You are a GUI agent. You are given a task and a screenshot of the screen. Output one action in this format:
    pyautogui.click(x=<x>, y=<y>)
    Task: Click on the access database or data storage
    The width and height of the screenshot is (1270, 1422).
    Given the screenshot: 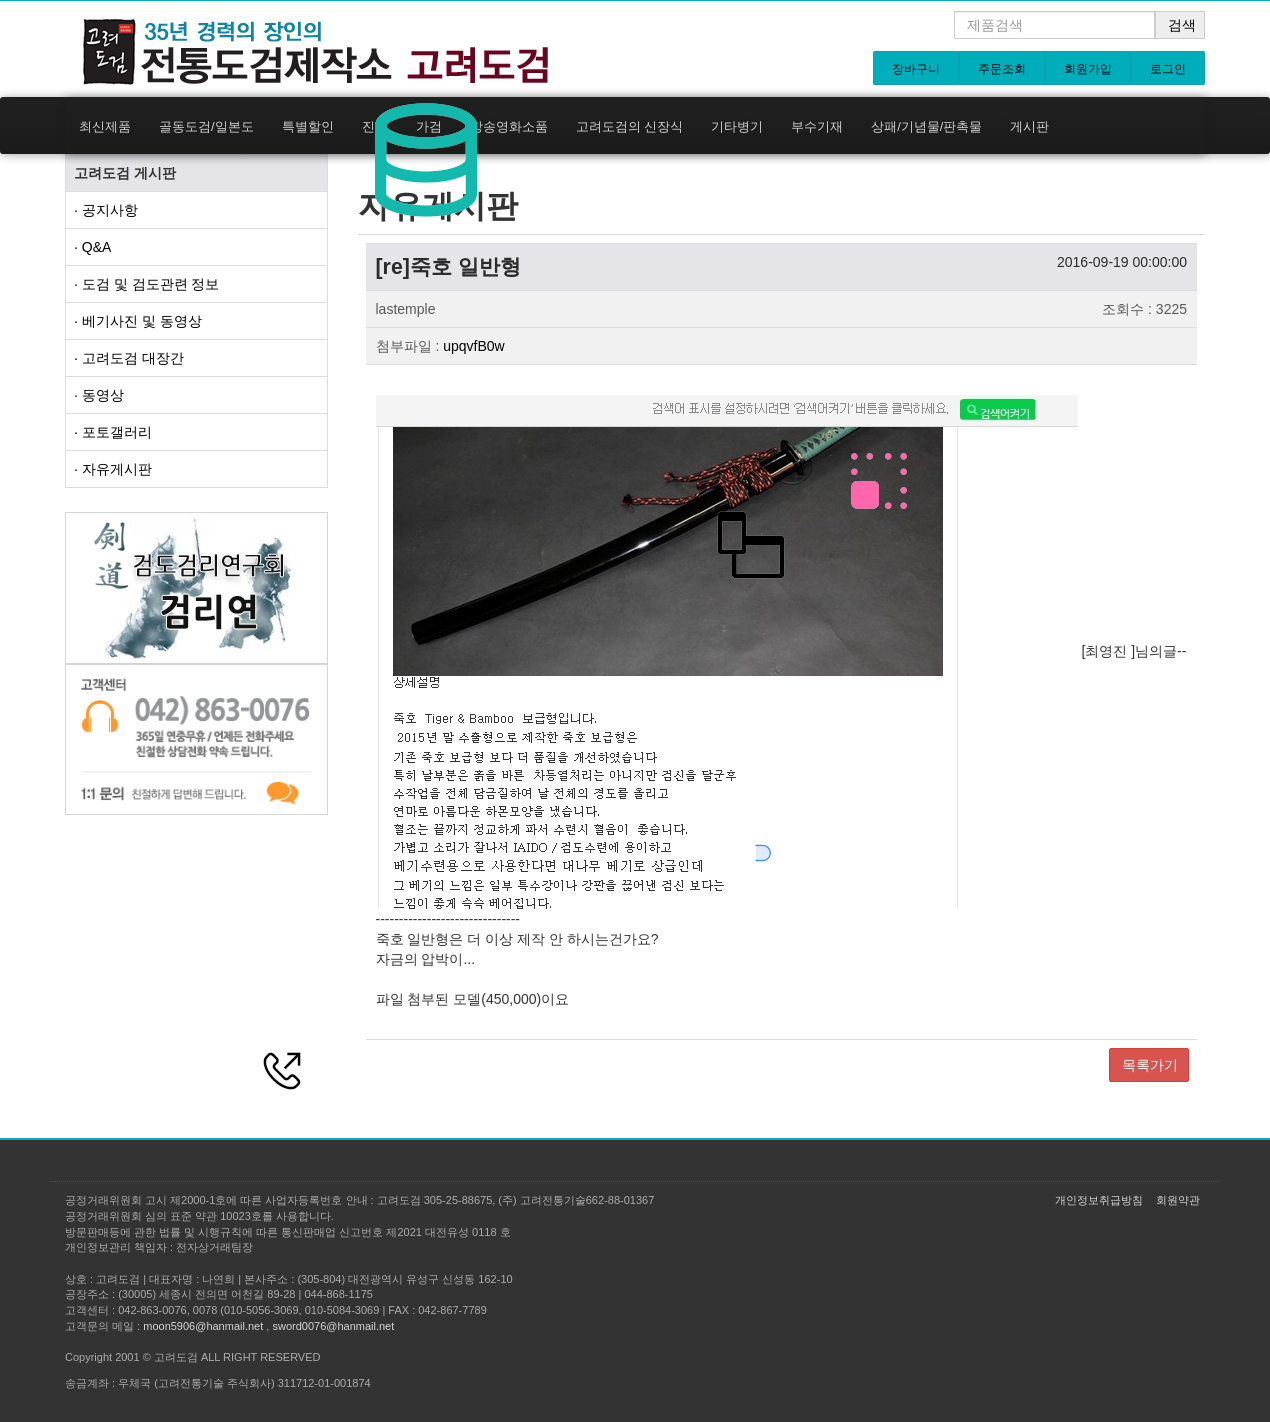 What is the action you would take?
    pyautogui.click(x=426, y=160)
    